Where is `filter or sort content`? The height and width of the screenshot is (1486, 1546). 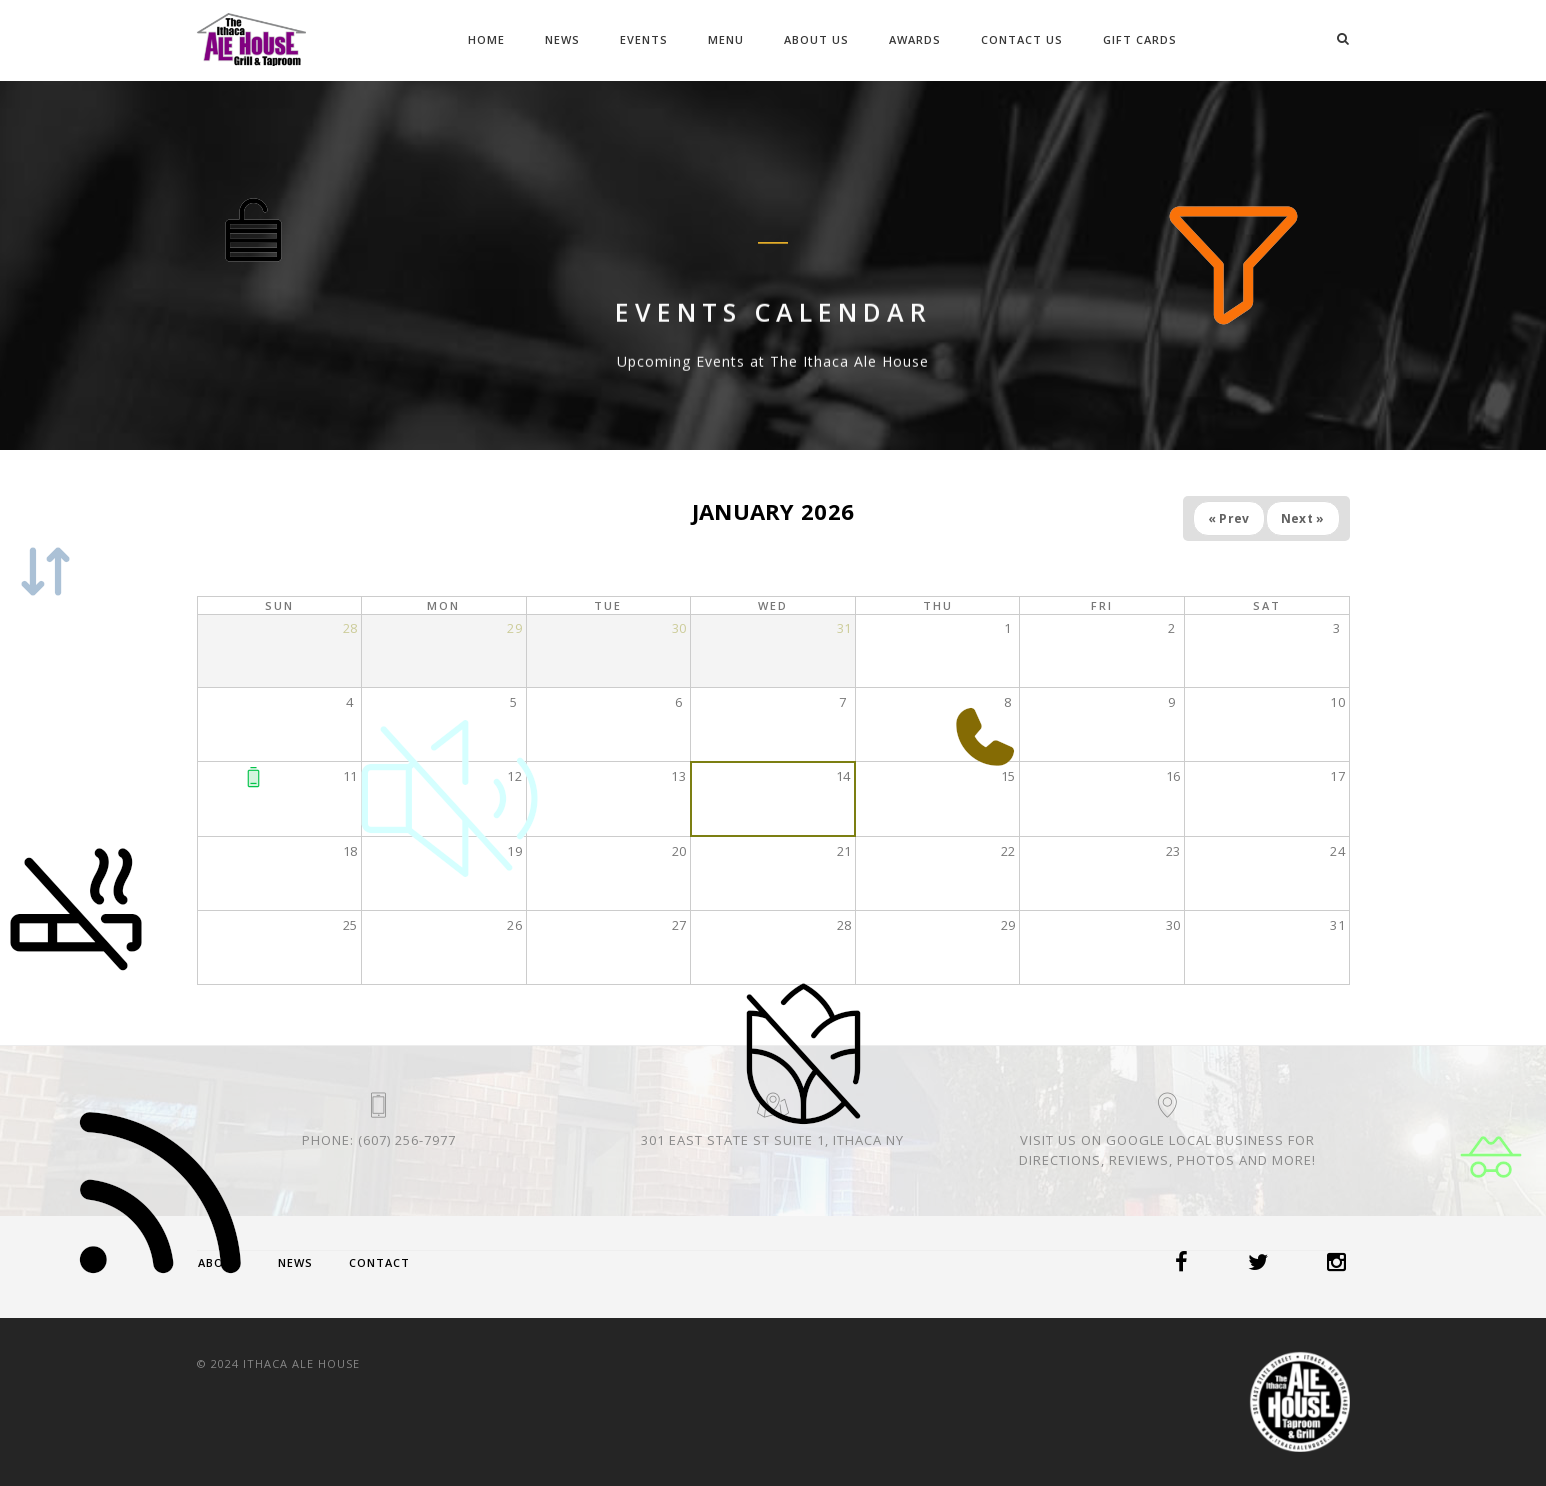 filter or sort content is located at coordinates (1233, 260).